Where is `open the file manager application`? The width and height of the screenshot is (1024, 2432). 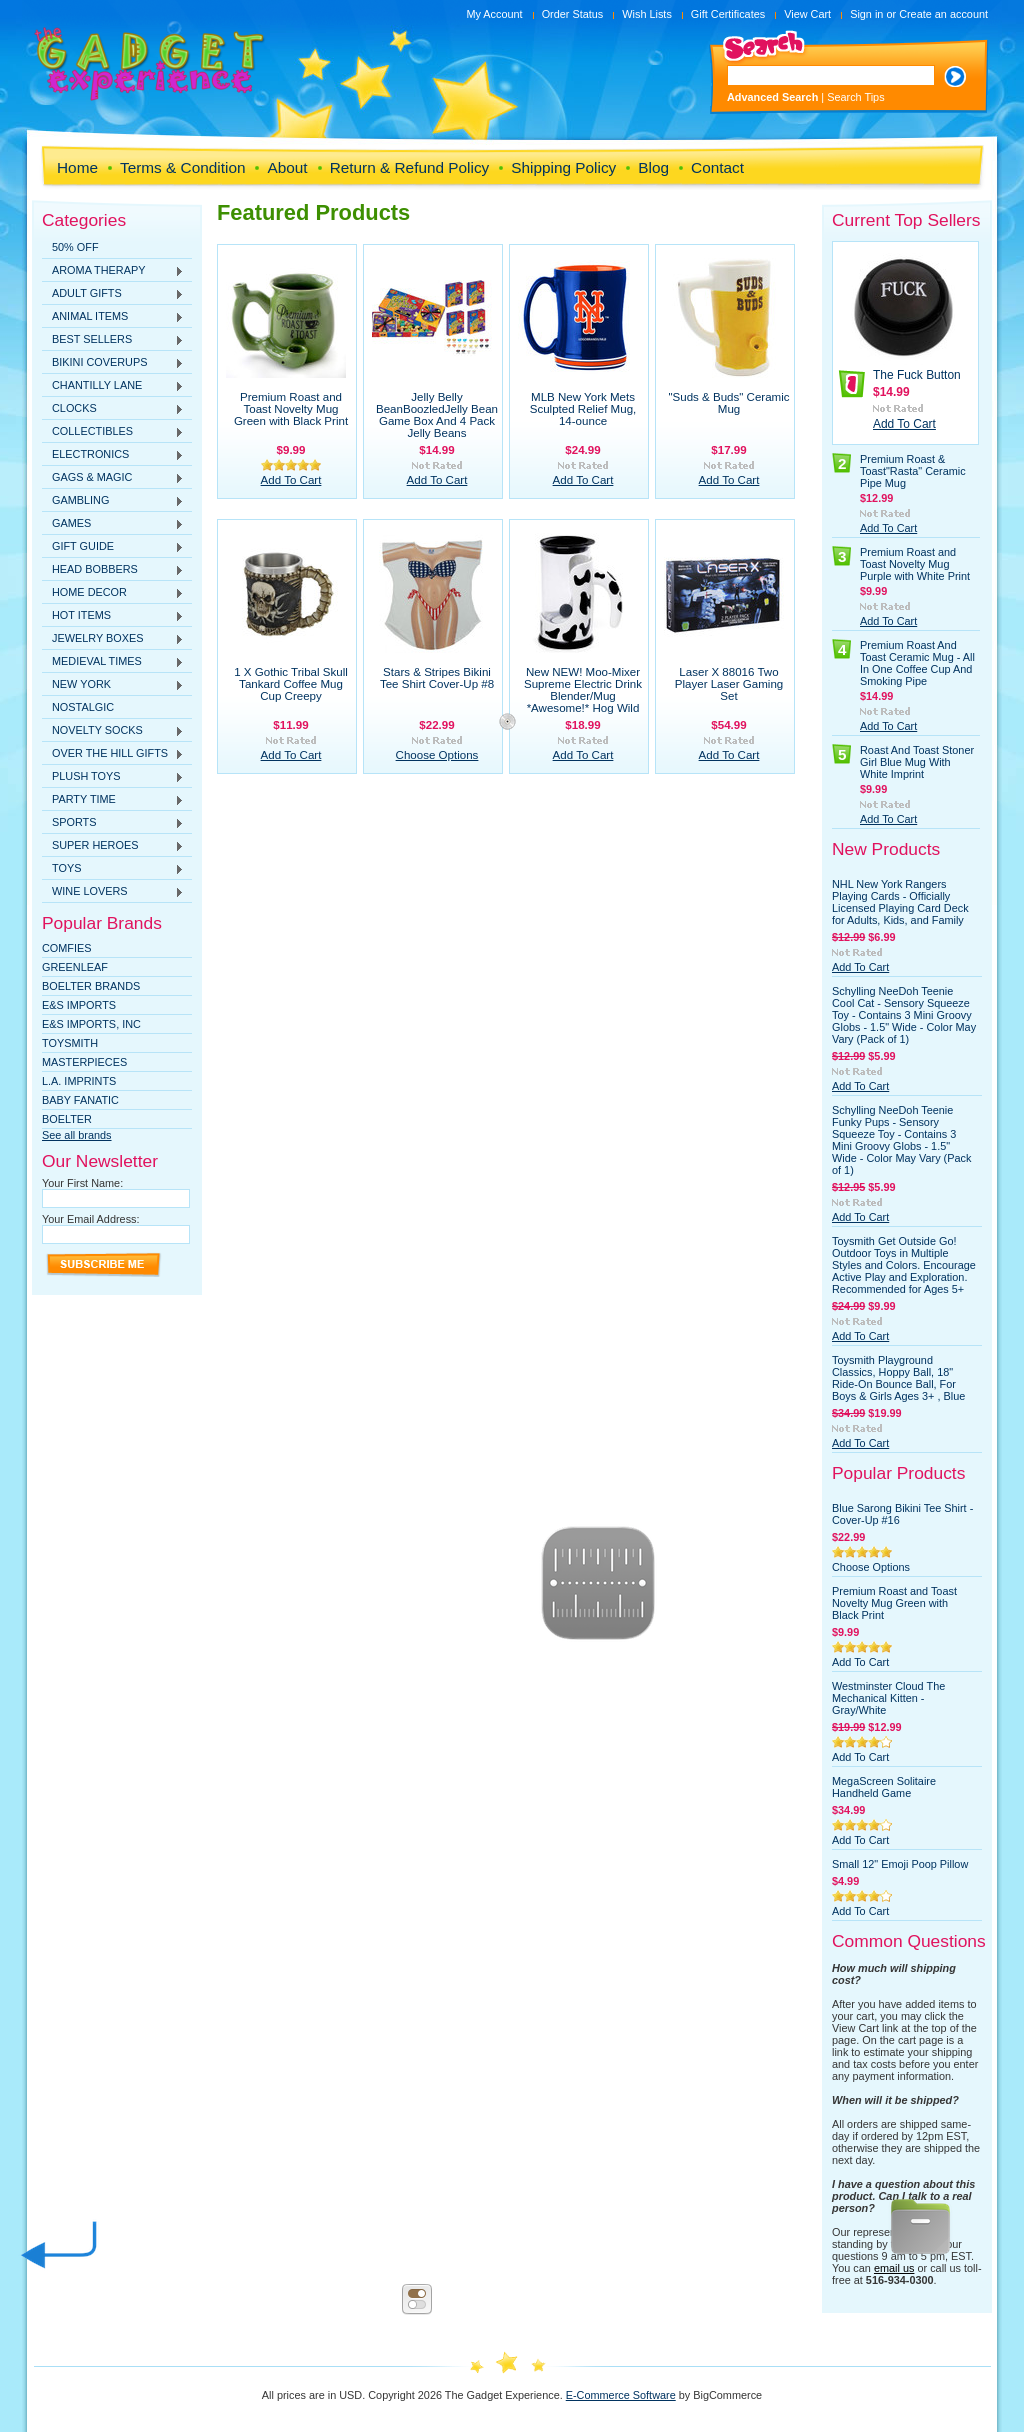
open the file manager application is located at coordinates (920, 2226).